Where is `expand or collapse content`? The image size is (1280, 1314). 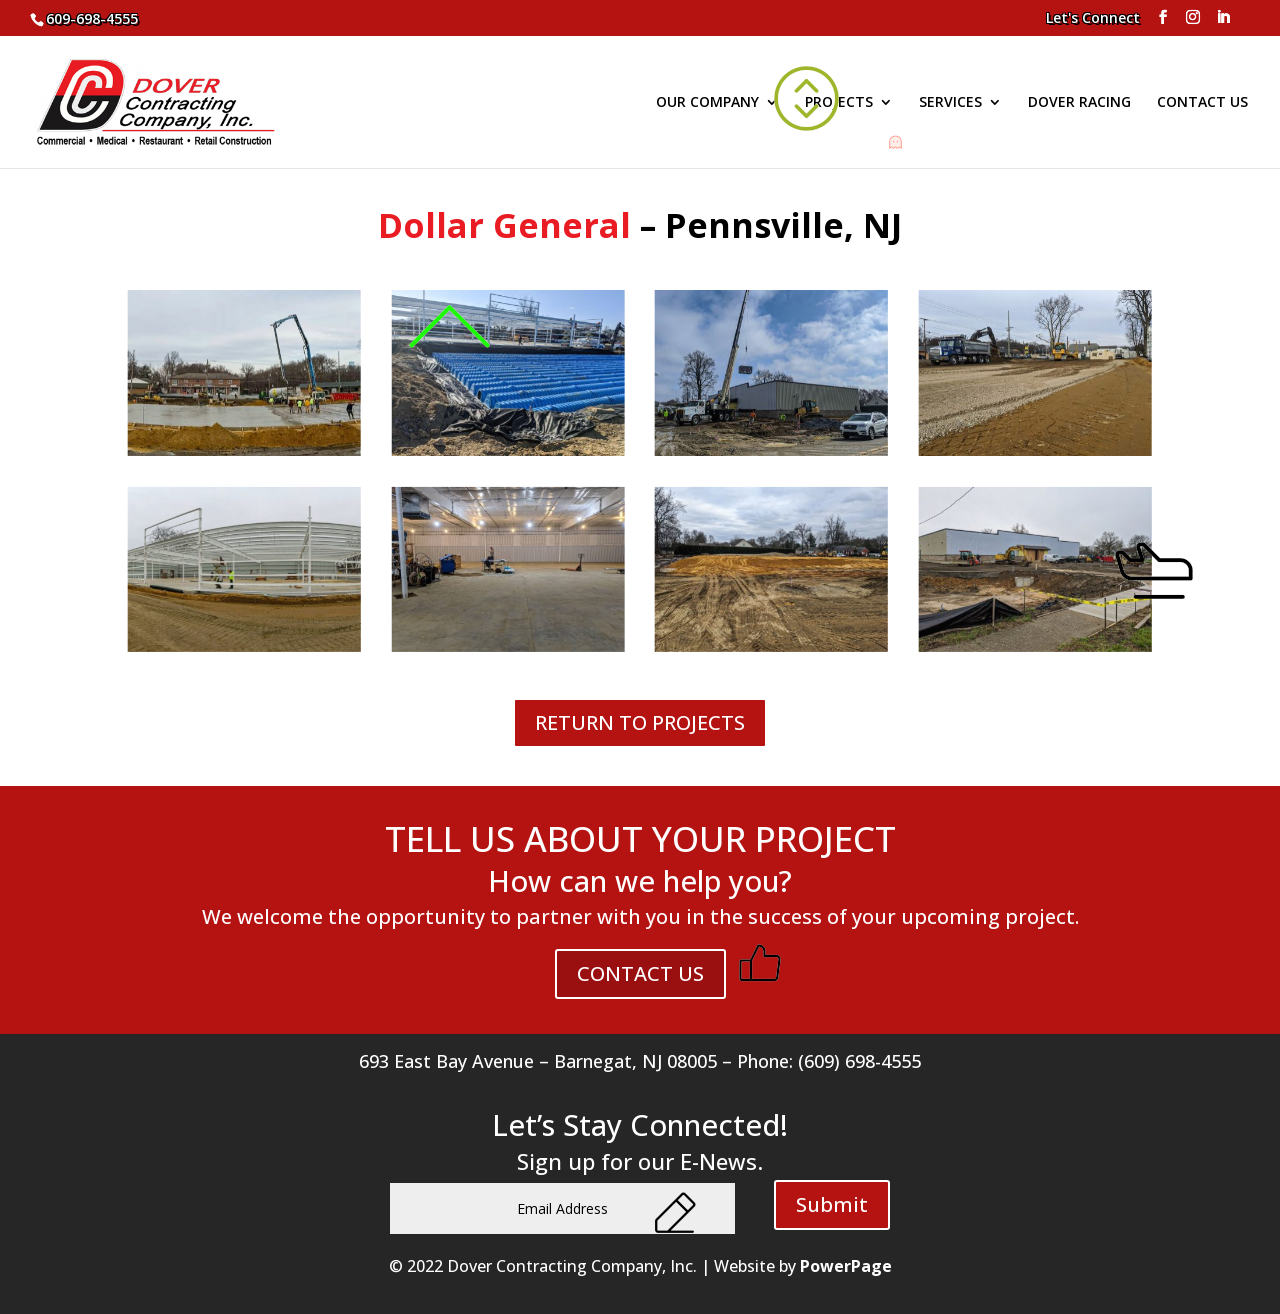
expand or collapse content is located at coordinates (806, 98).